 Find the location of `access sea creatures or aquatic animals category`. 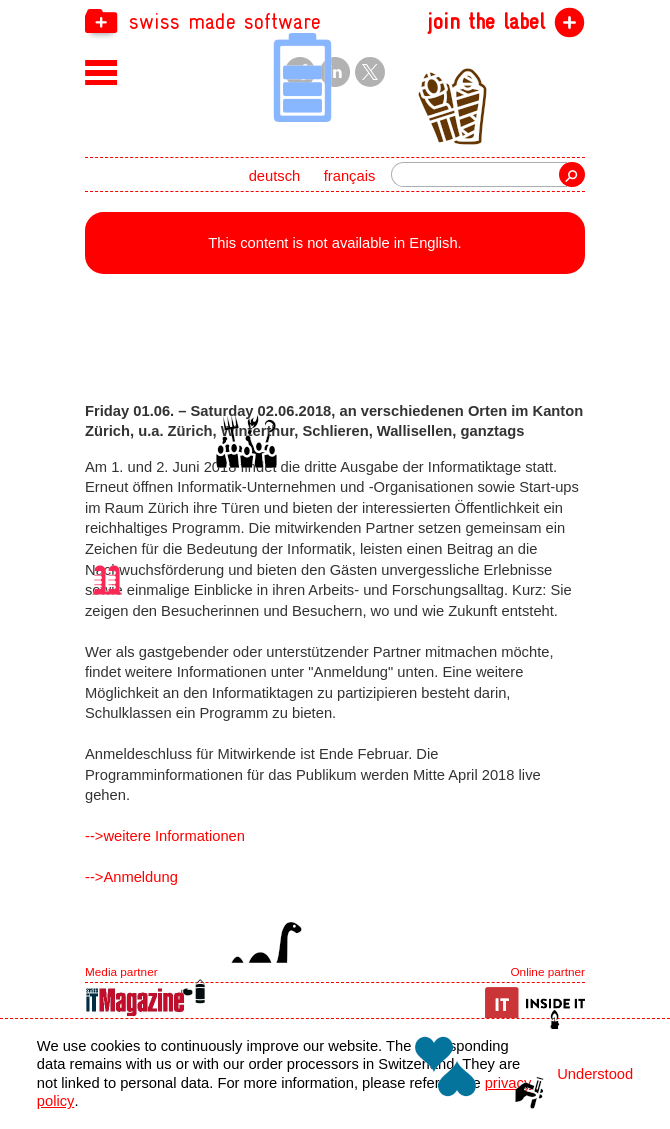

access sea creatures or aquatic animals category is located at coordinates (266, 942).